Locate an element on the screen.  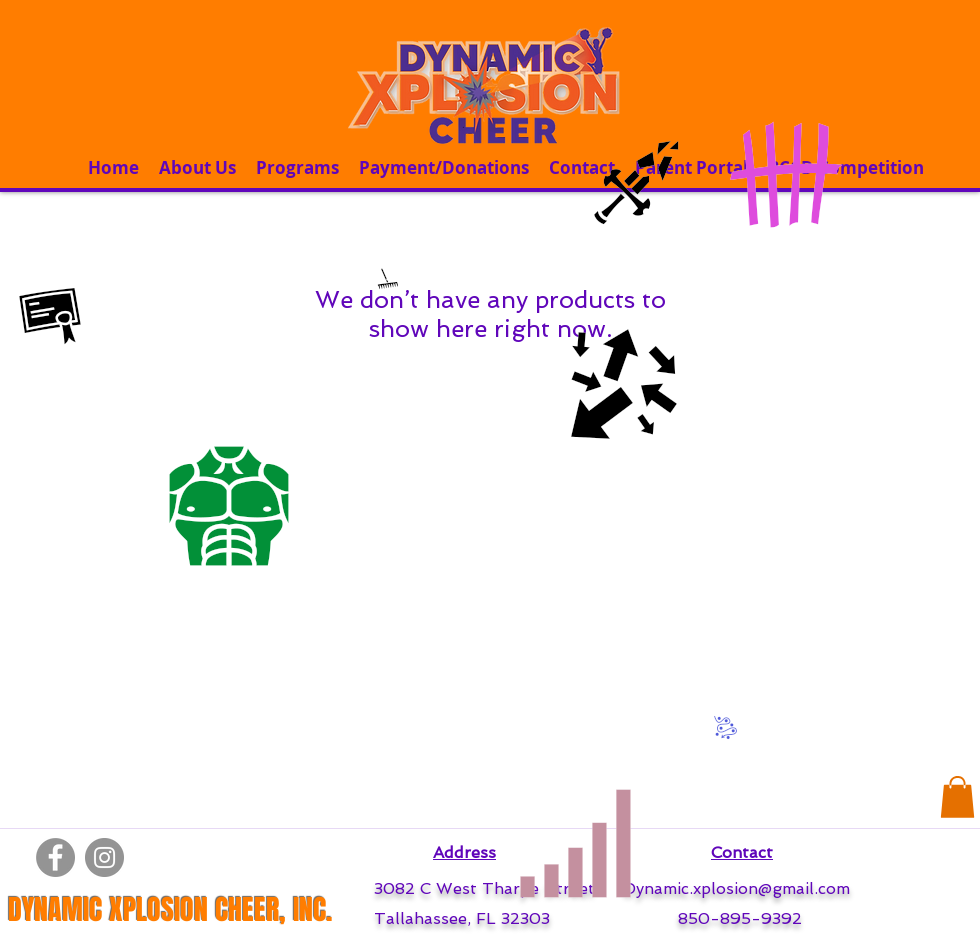
view your certificates or achievements is located at coordinates (50, 313).